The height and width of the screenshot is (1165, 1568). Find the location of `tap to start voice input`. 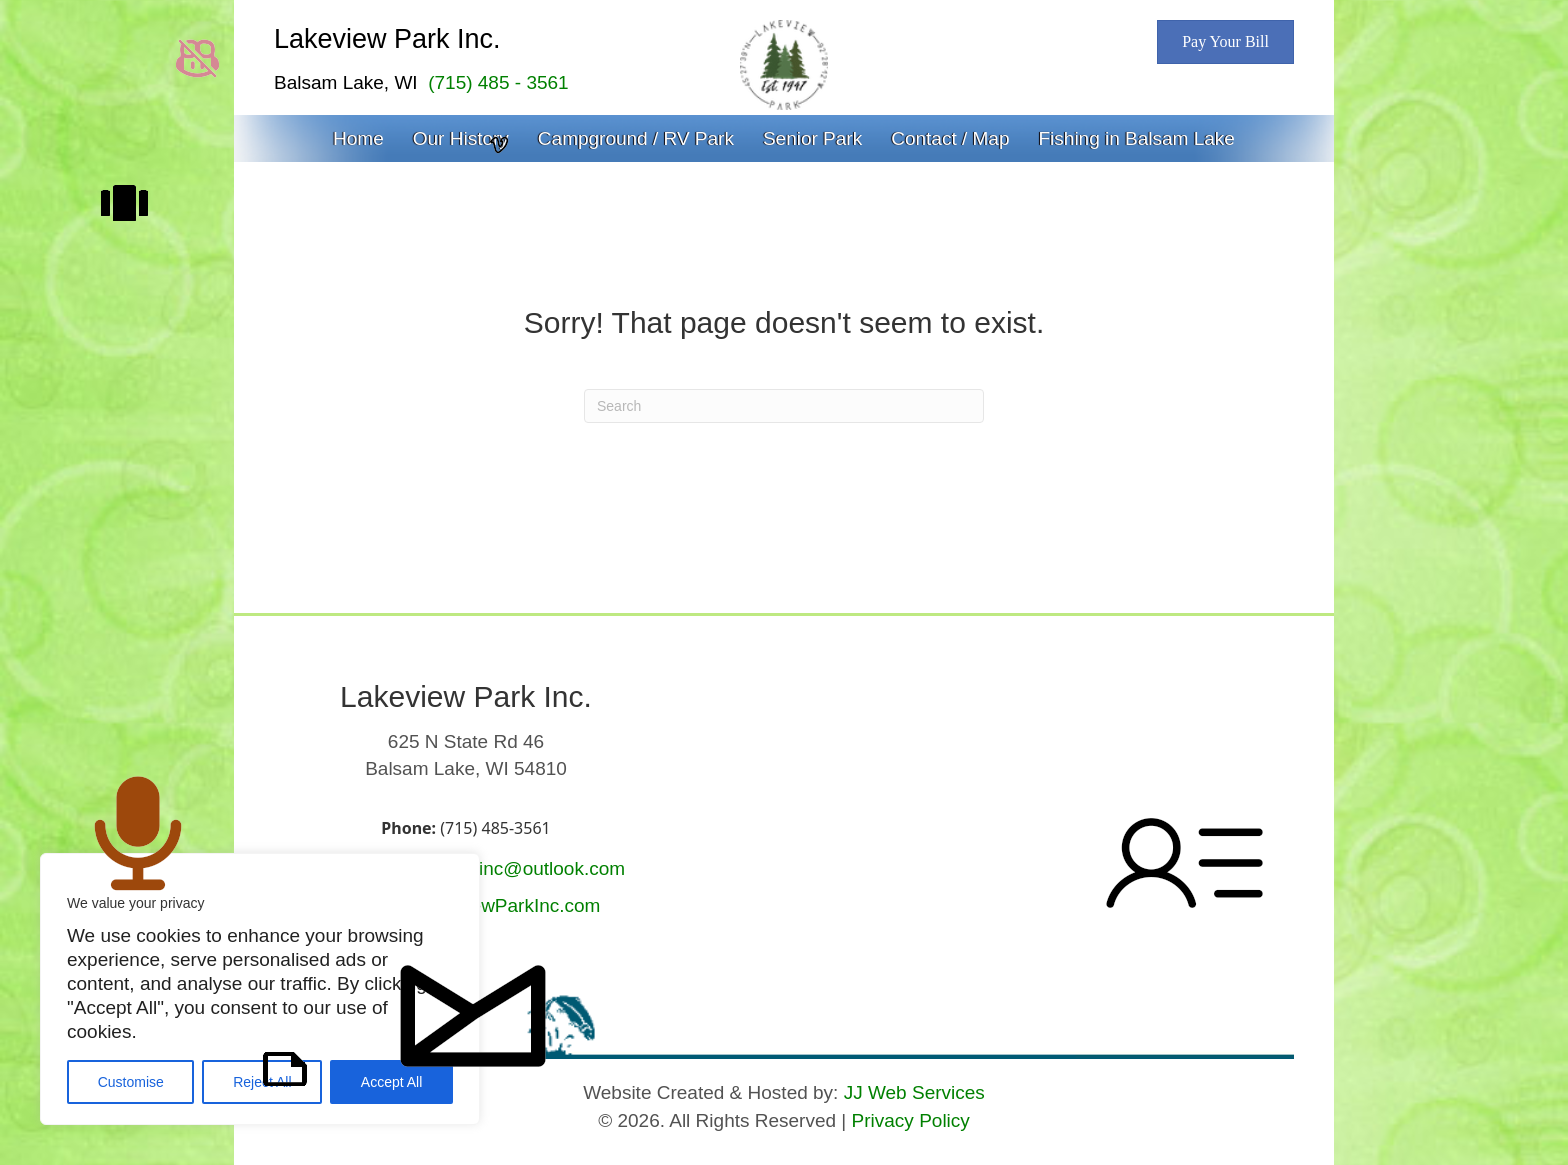

tap to start voice input is located at coordinates (138, 836).